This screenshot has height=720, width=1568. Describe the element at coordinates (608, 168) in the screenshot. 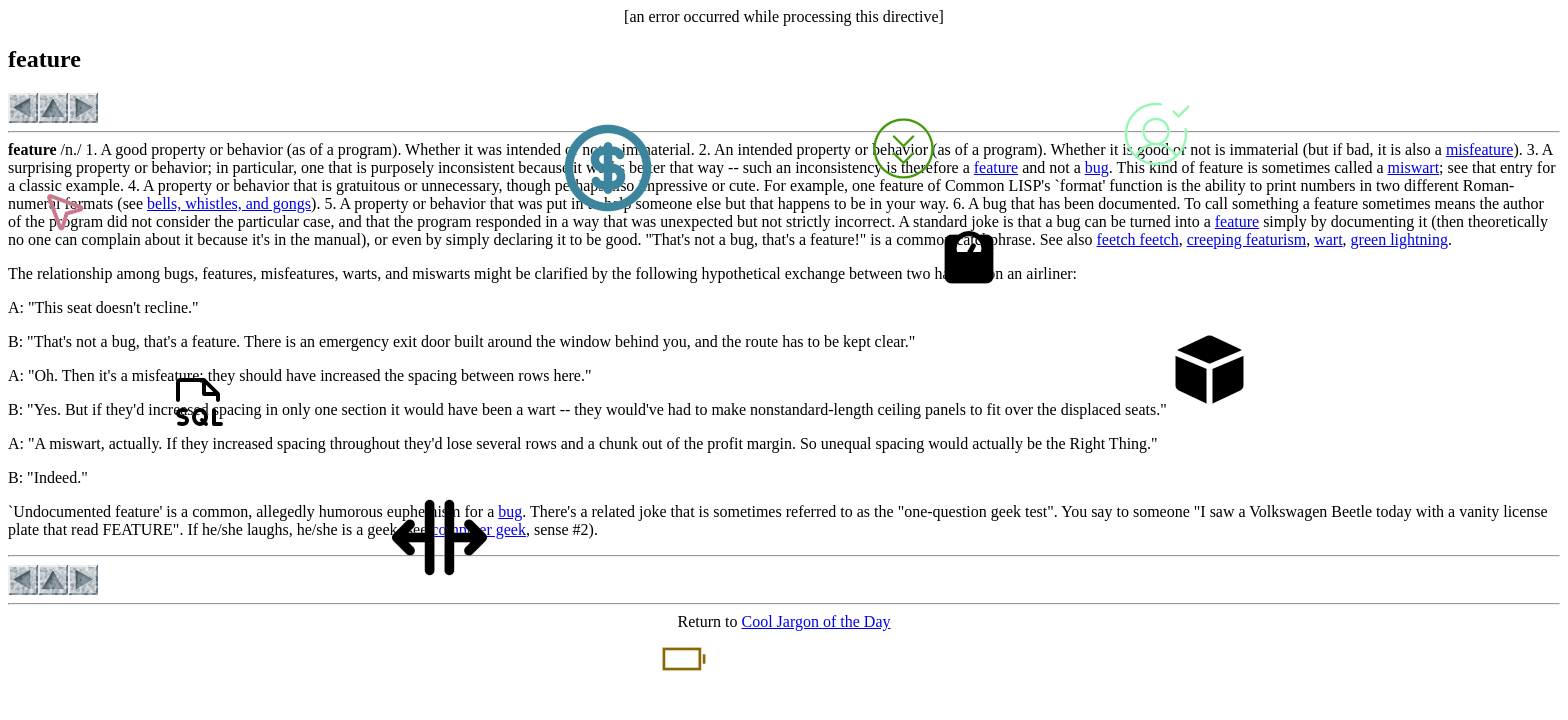

I see `view your account balance` at that location.